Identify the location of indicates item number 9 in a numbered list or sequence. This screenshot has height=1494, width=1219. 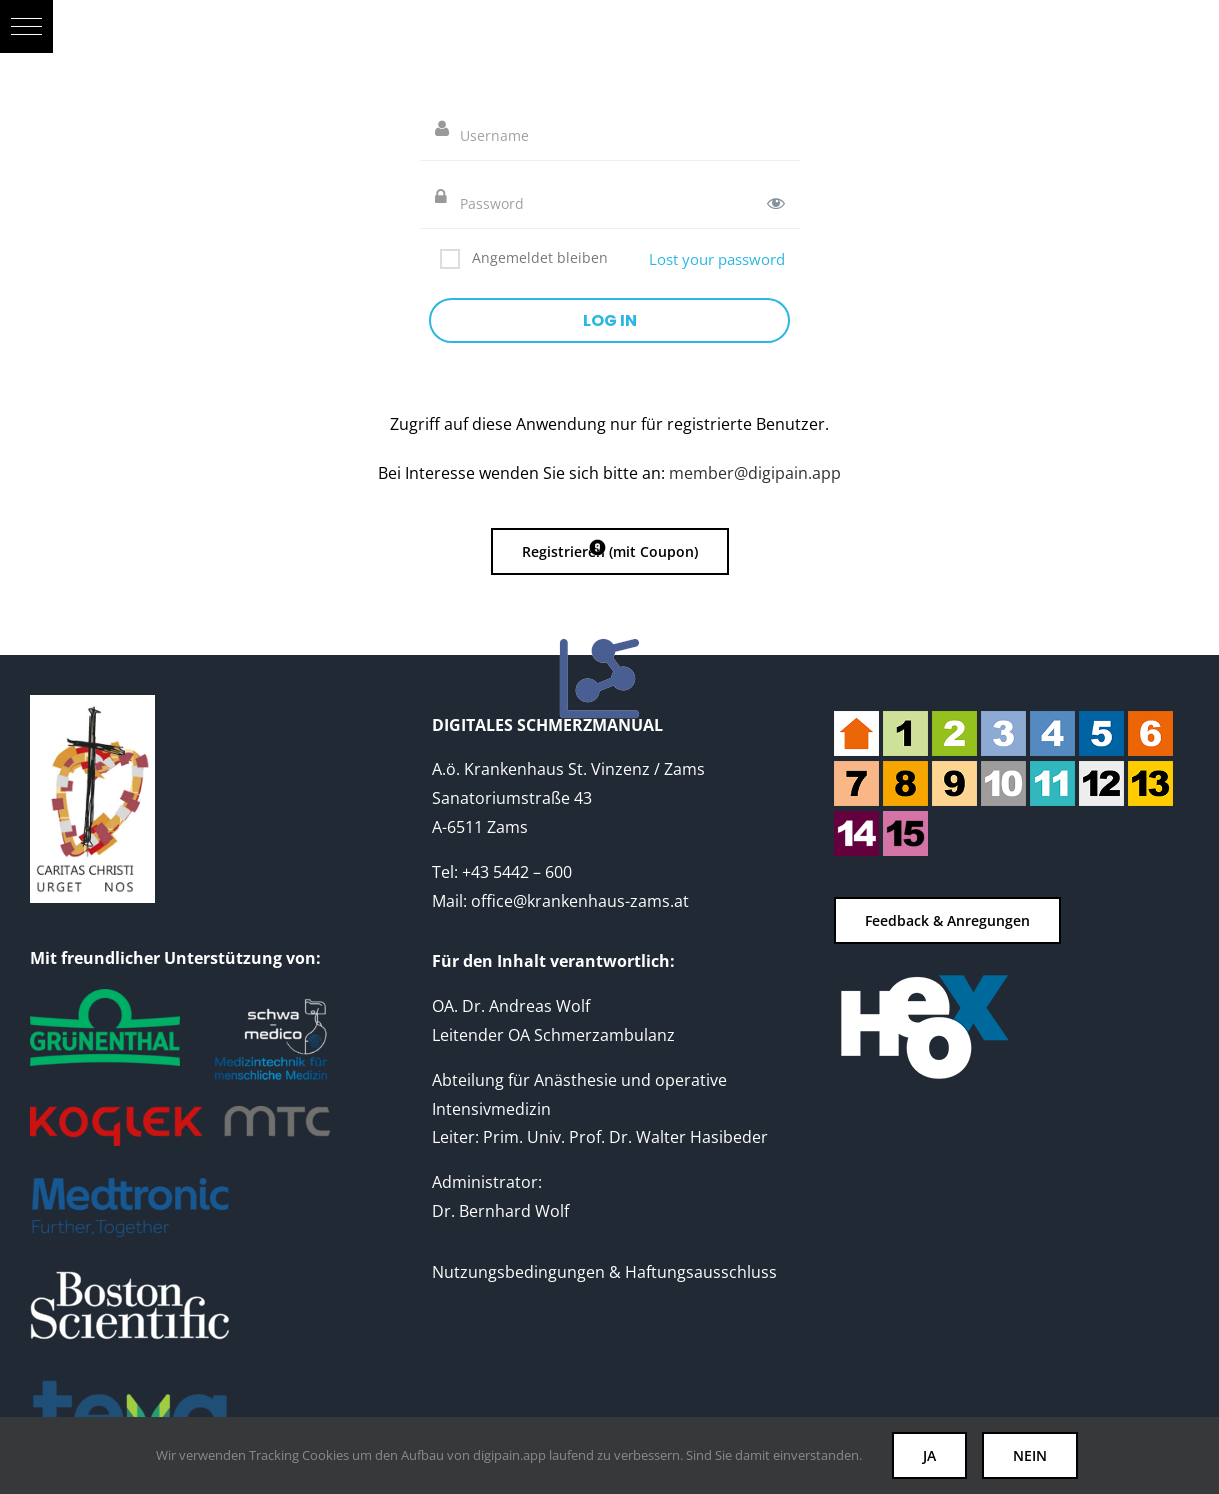
(597, 547).